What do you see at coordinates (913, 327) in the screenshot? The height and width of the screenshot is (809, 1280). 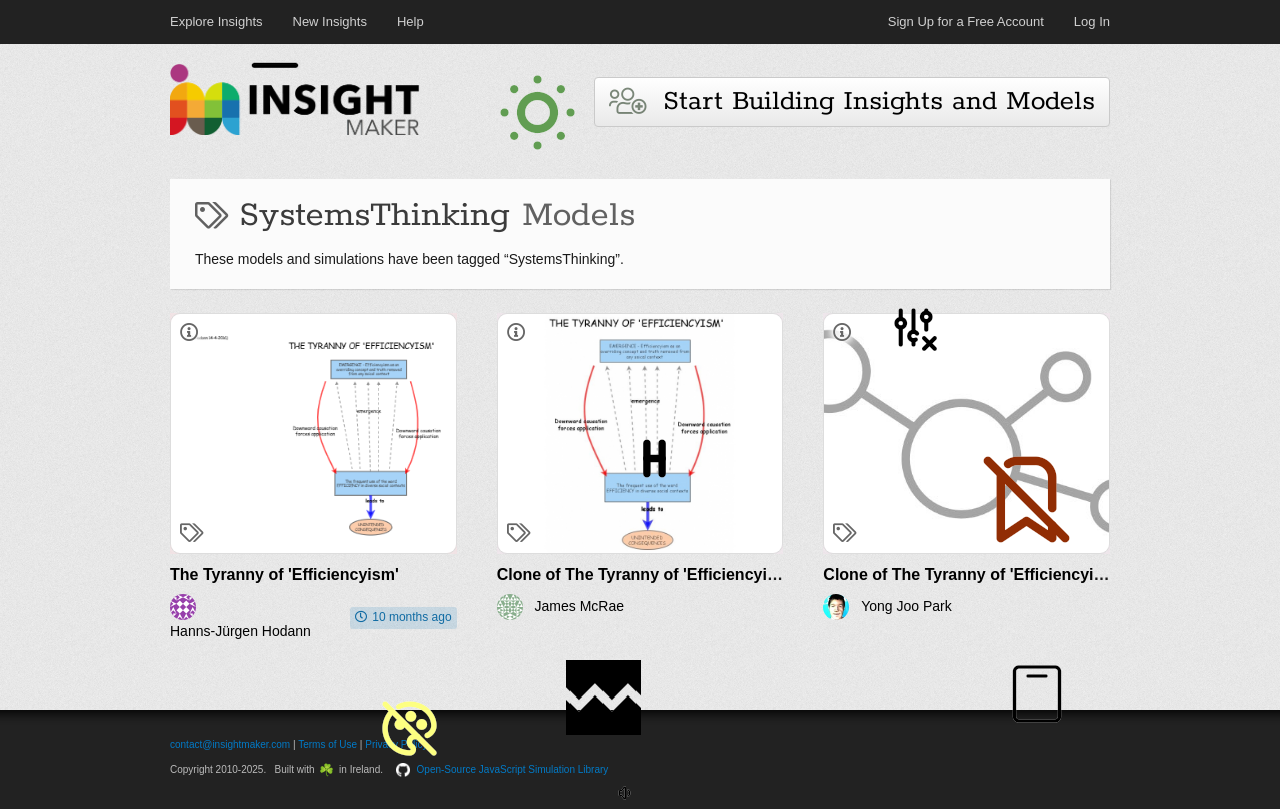 I see `clear all filter settings` at bounding box center [913, 327].